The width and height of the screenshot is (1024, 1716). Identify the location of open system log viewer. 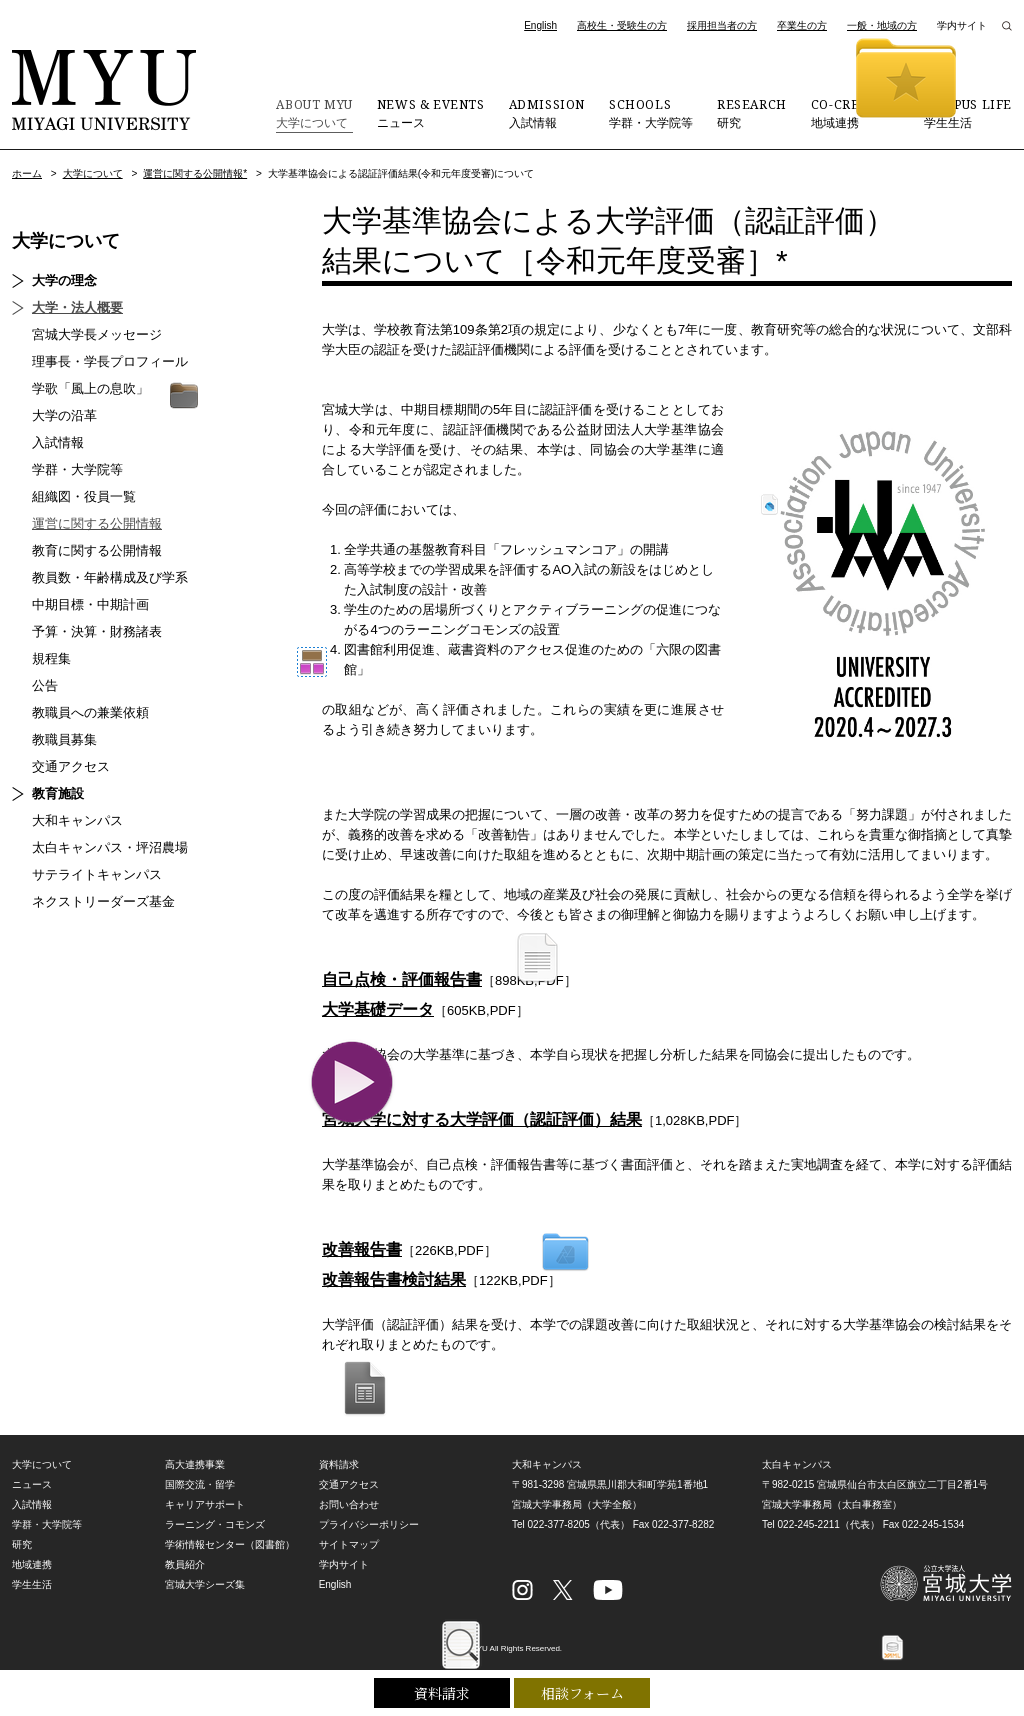
(461, 1645).